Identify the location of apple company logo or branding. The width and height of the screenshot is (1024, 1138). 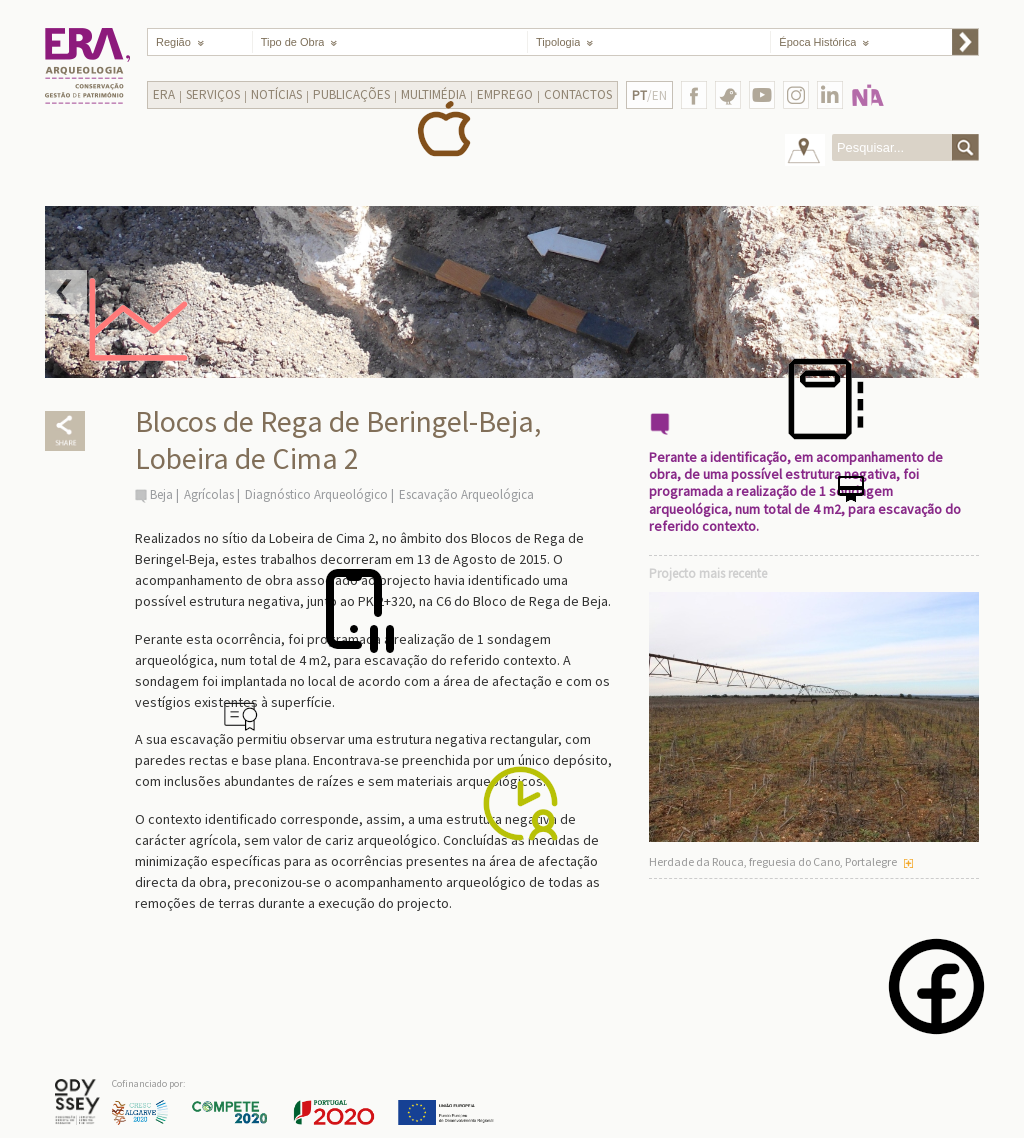
(446, 132).